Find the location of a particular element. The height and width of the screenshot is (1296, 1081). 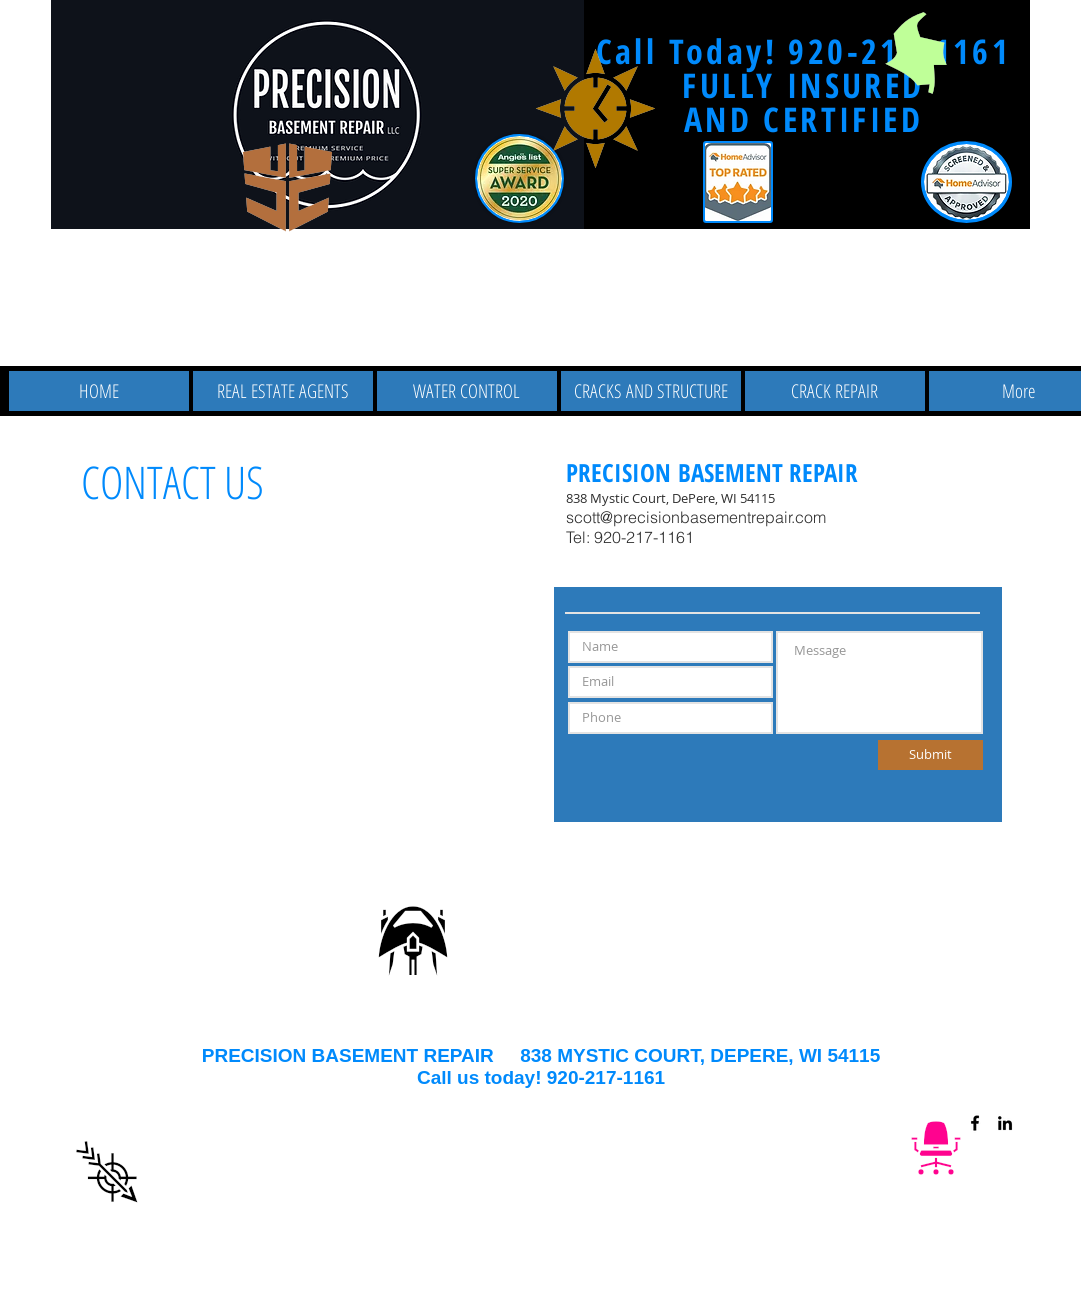

select colombia as your country or region is located at coordinates (916, 53).